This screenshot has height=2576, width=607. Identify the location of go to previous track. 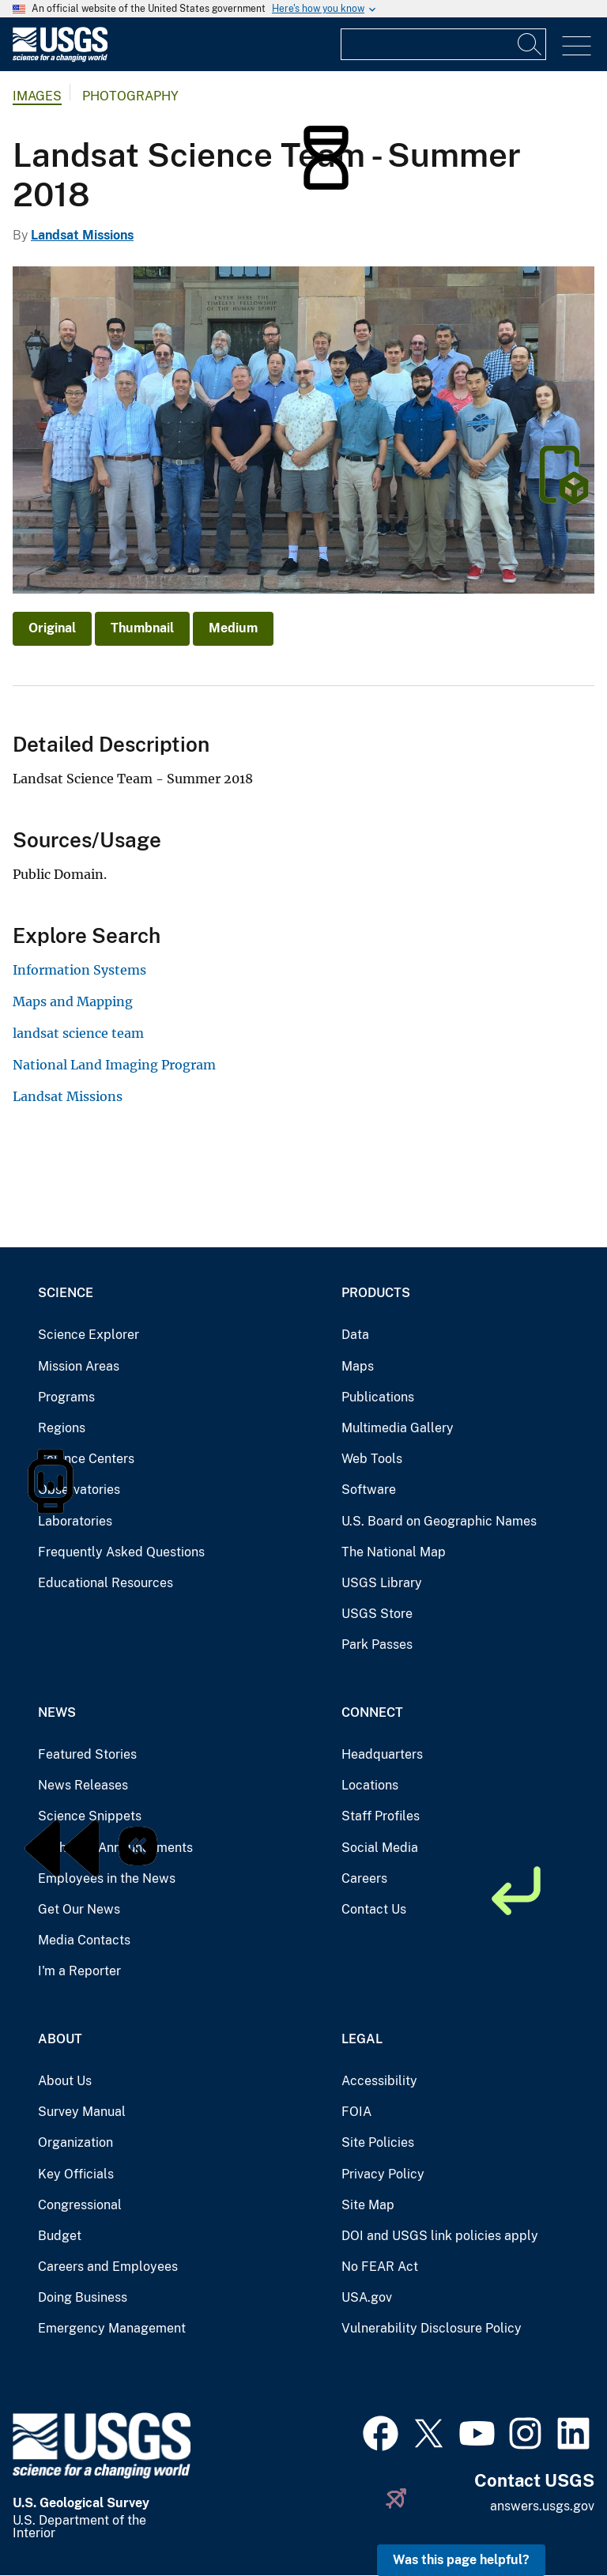
(63, 1848).